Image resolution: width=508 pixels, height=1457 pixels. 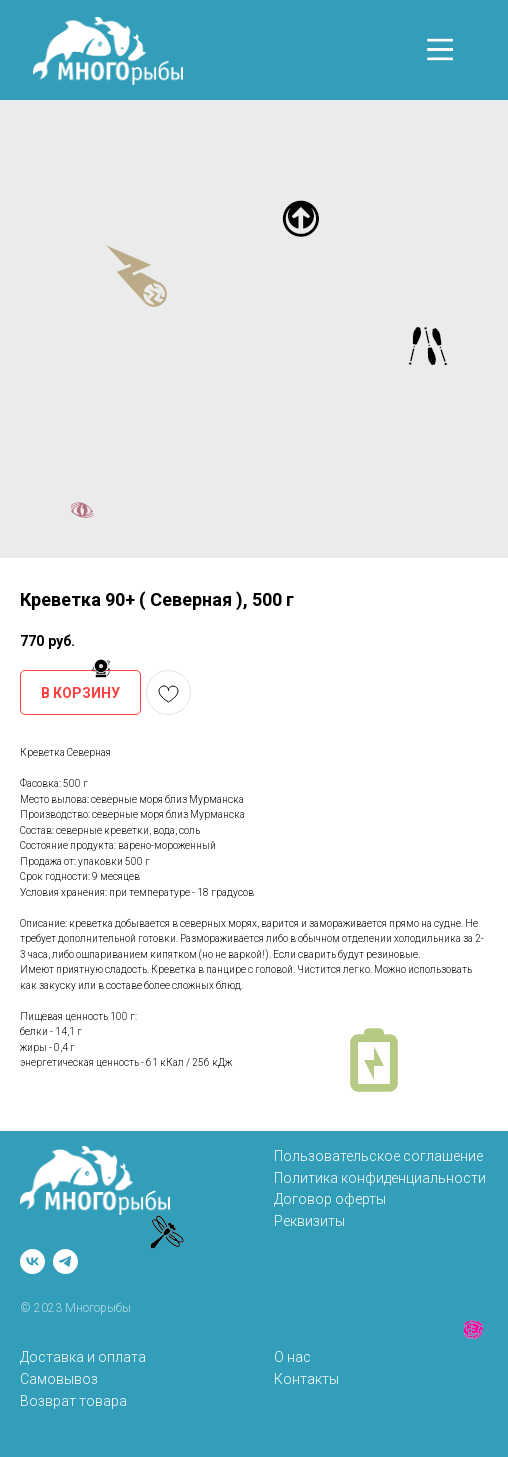 I want to click on access circus or performance-themed games, so click(x=428, y=346).